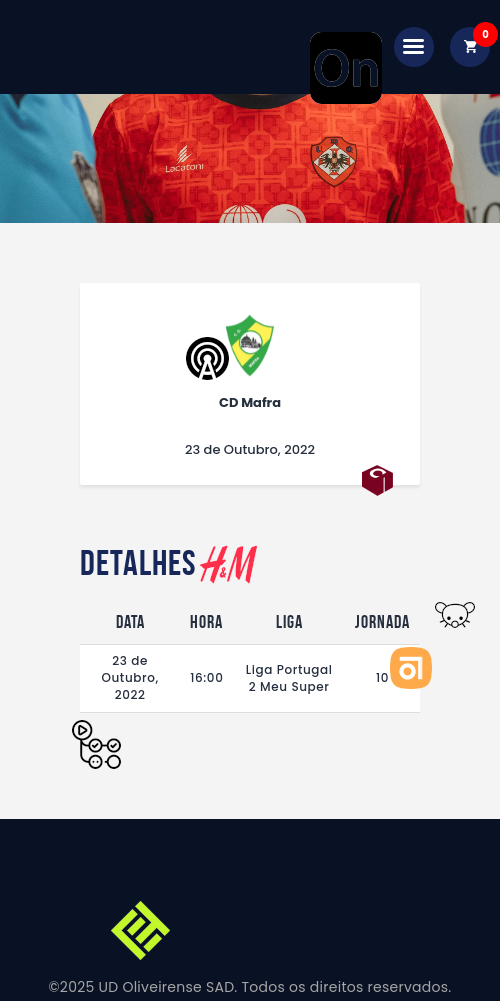 Image resolution: width=500 pixels, height=1001 pixels. Describe the element at coordinates (228, 564) in the screenshot. I see `open the H&M shopping app` at that location.